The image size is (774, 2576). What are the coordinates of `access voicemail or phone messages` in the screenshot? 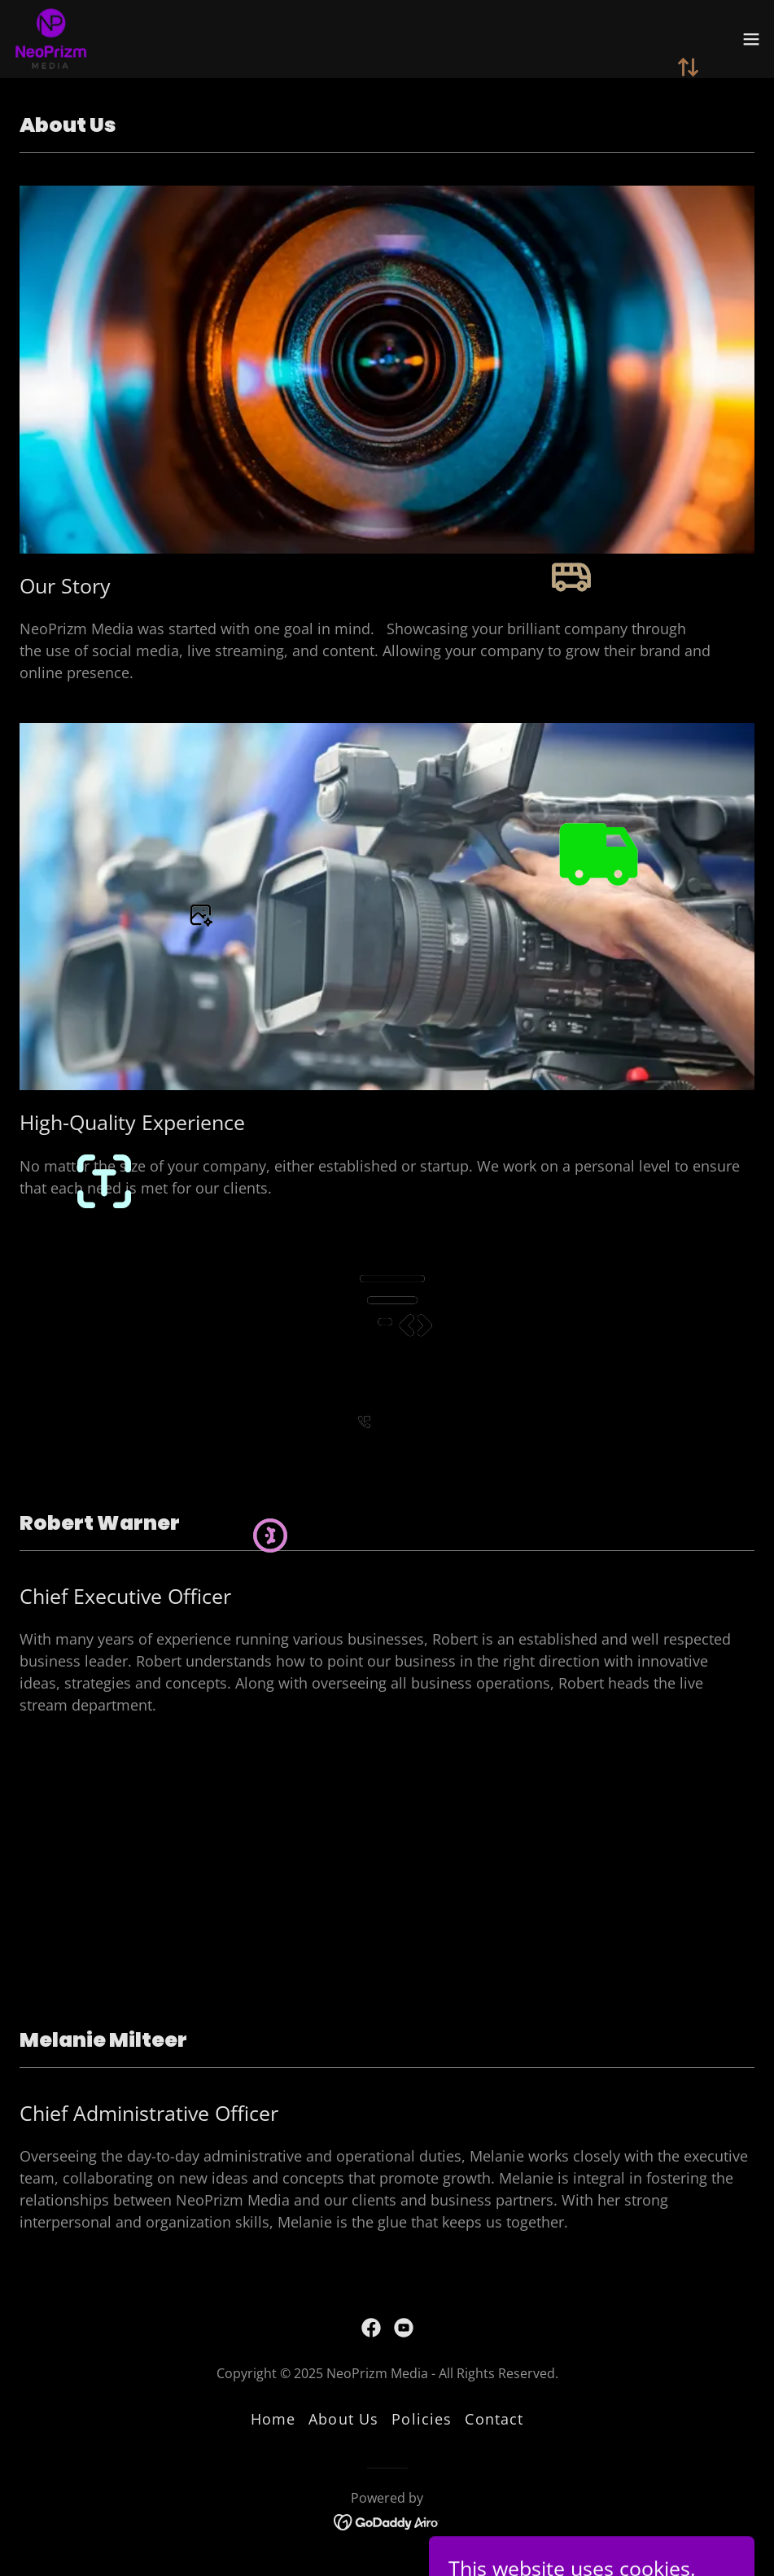 It's located at (364, 1422).